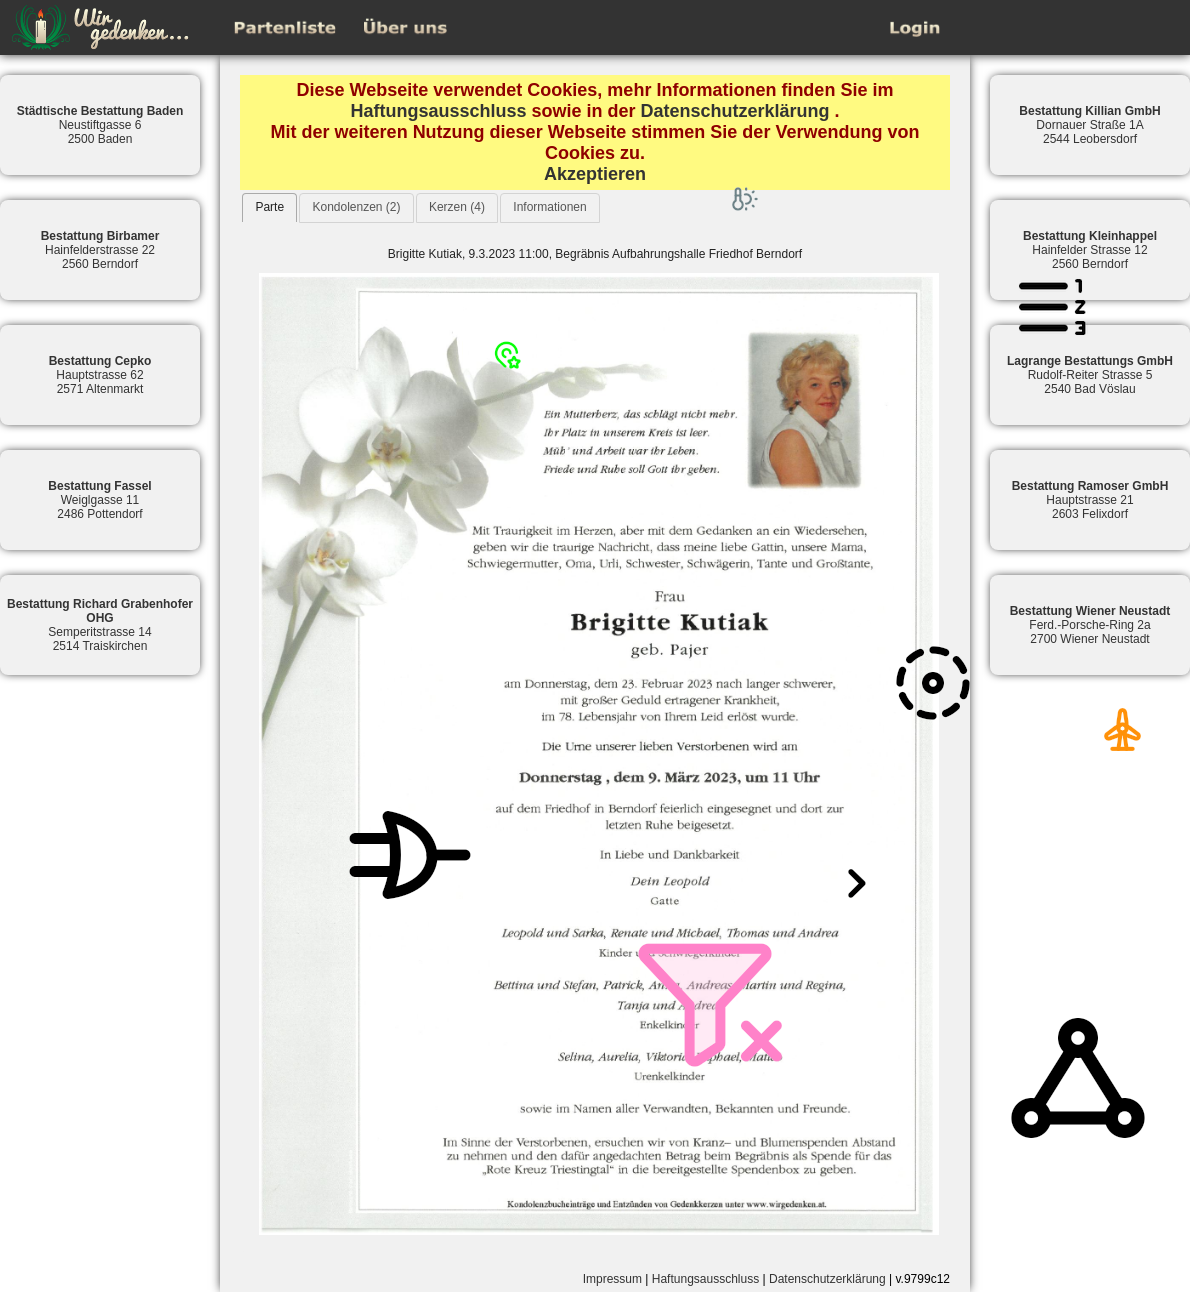 Image resolution: width=1190 pixels, height=1292 pixels. Describe the element at coordinates (1122, 730) in the screenshot. I see `view wind energy or renewable power settings` at that location.